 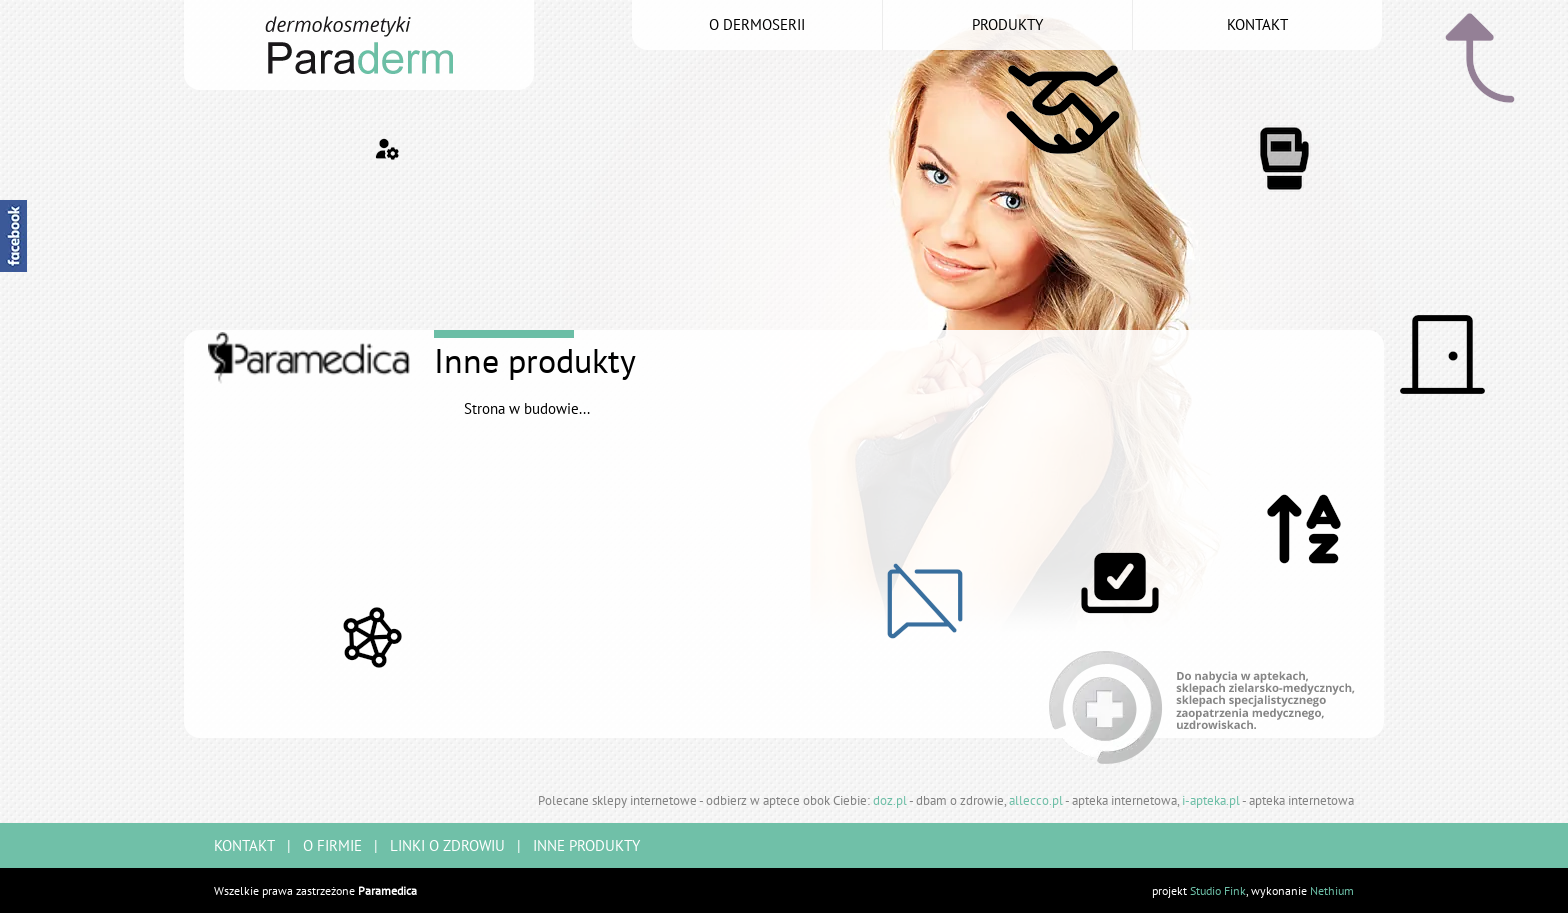 I want to click on connect to the fediverse network, so click(x=371, y=637).